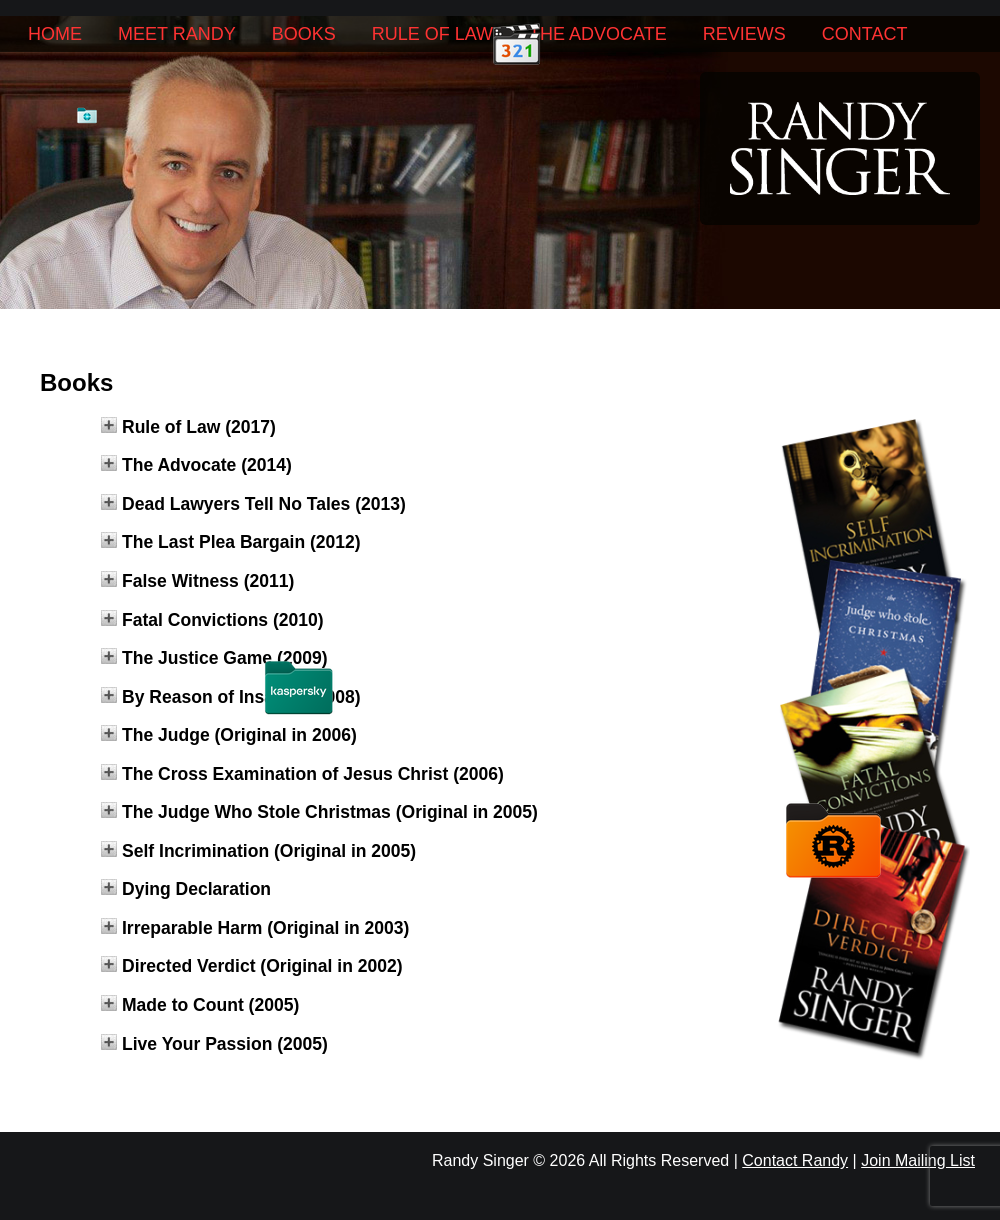 The image size is (1000, 1220). Describe the element at coordinates (833, 843) in the screenshot. I see `open folder containing rust programming projects` at that location.